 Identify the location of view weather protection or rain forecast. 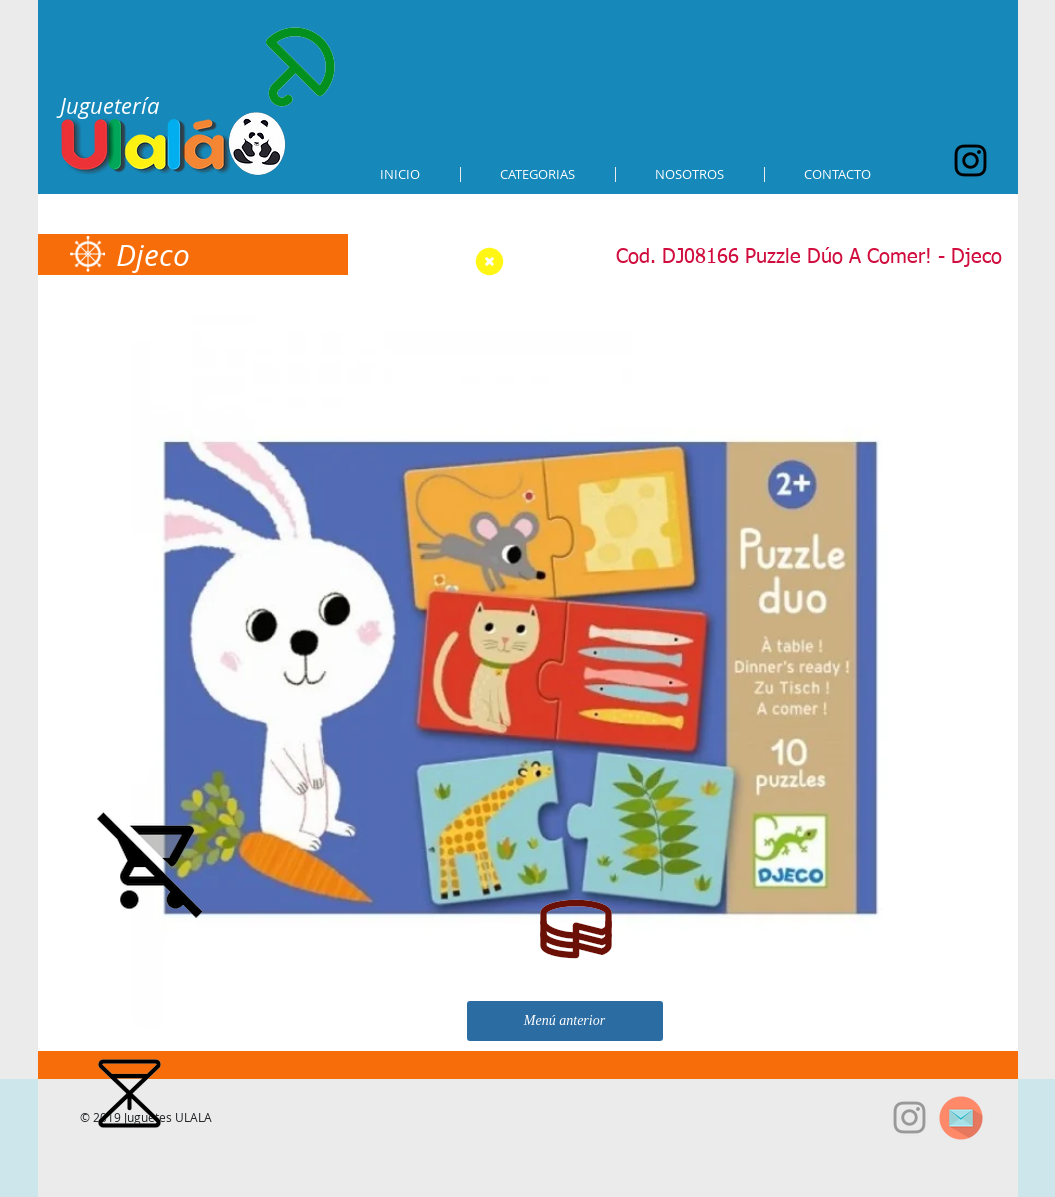
(299, 62).